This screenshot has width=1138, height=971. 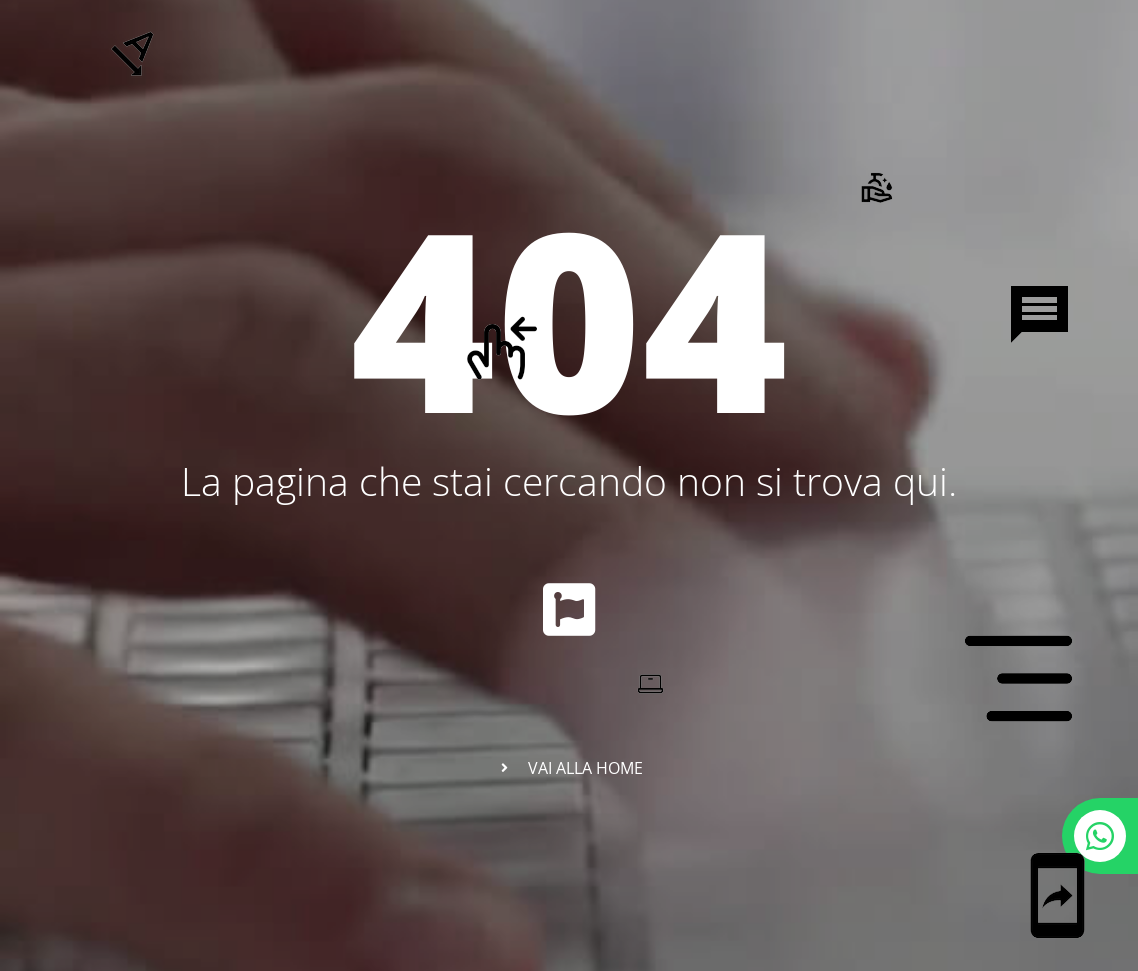 I want to click on switch to desktop view, so click(x=650, y=683).